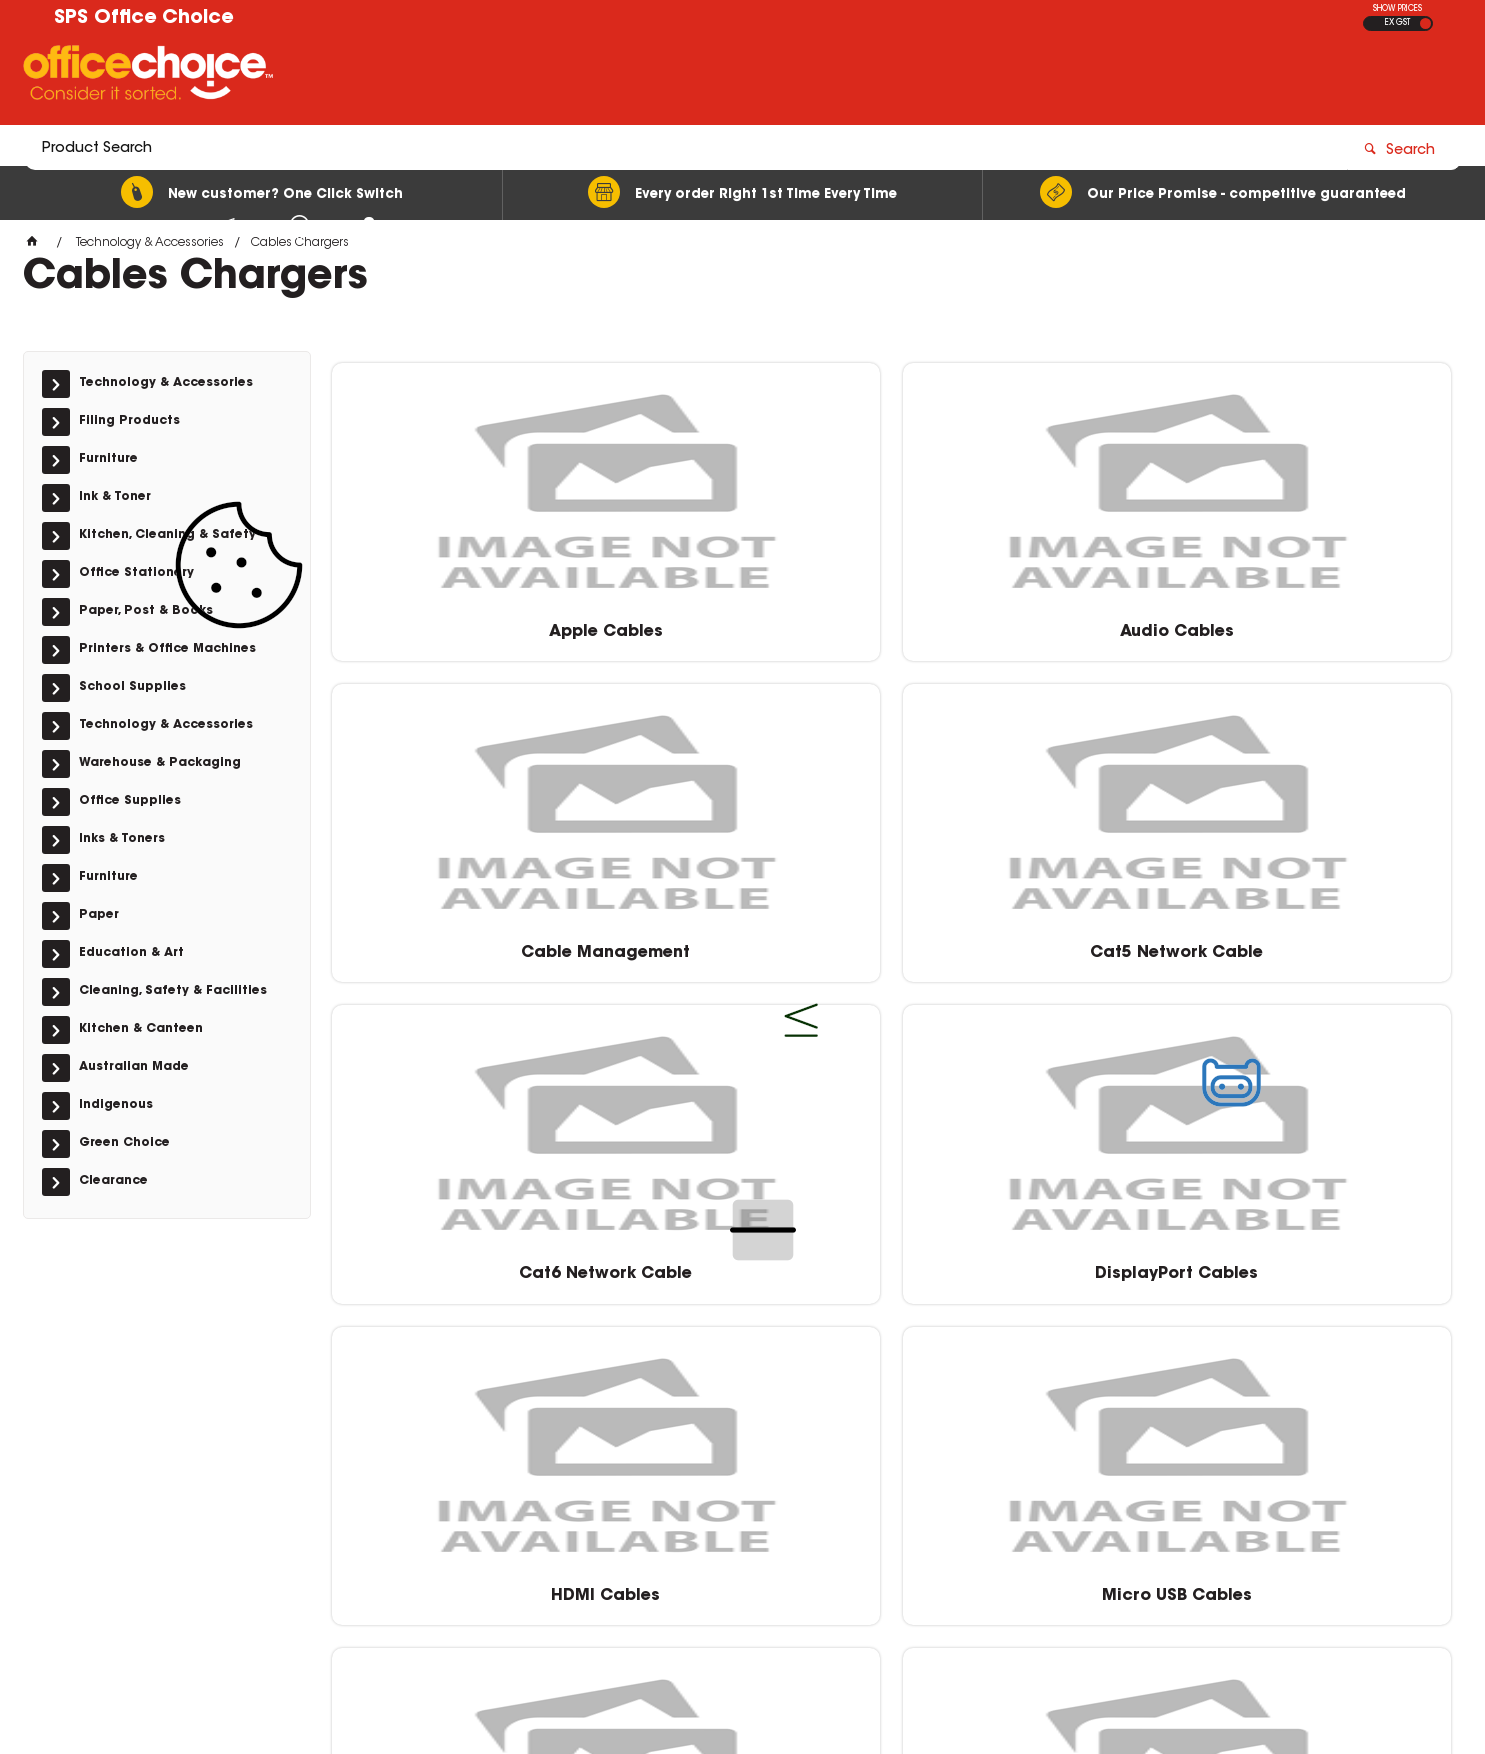 This screenshot has height=1754, width=1485. I want to click on finn the human character icon from adventure time, so click(1231, 1081).